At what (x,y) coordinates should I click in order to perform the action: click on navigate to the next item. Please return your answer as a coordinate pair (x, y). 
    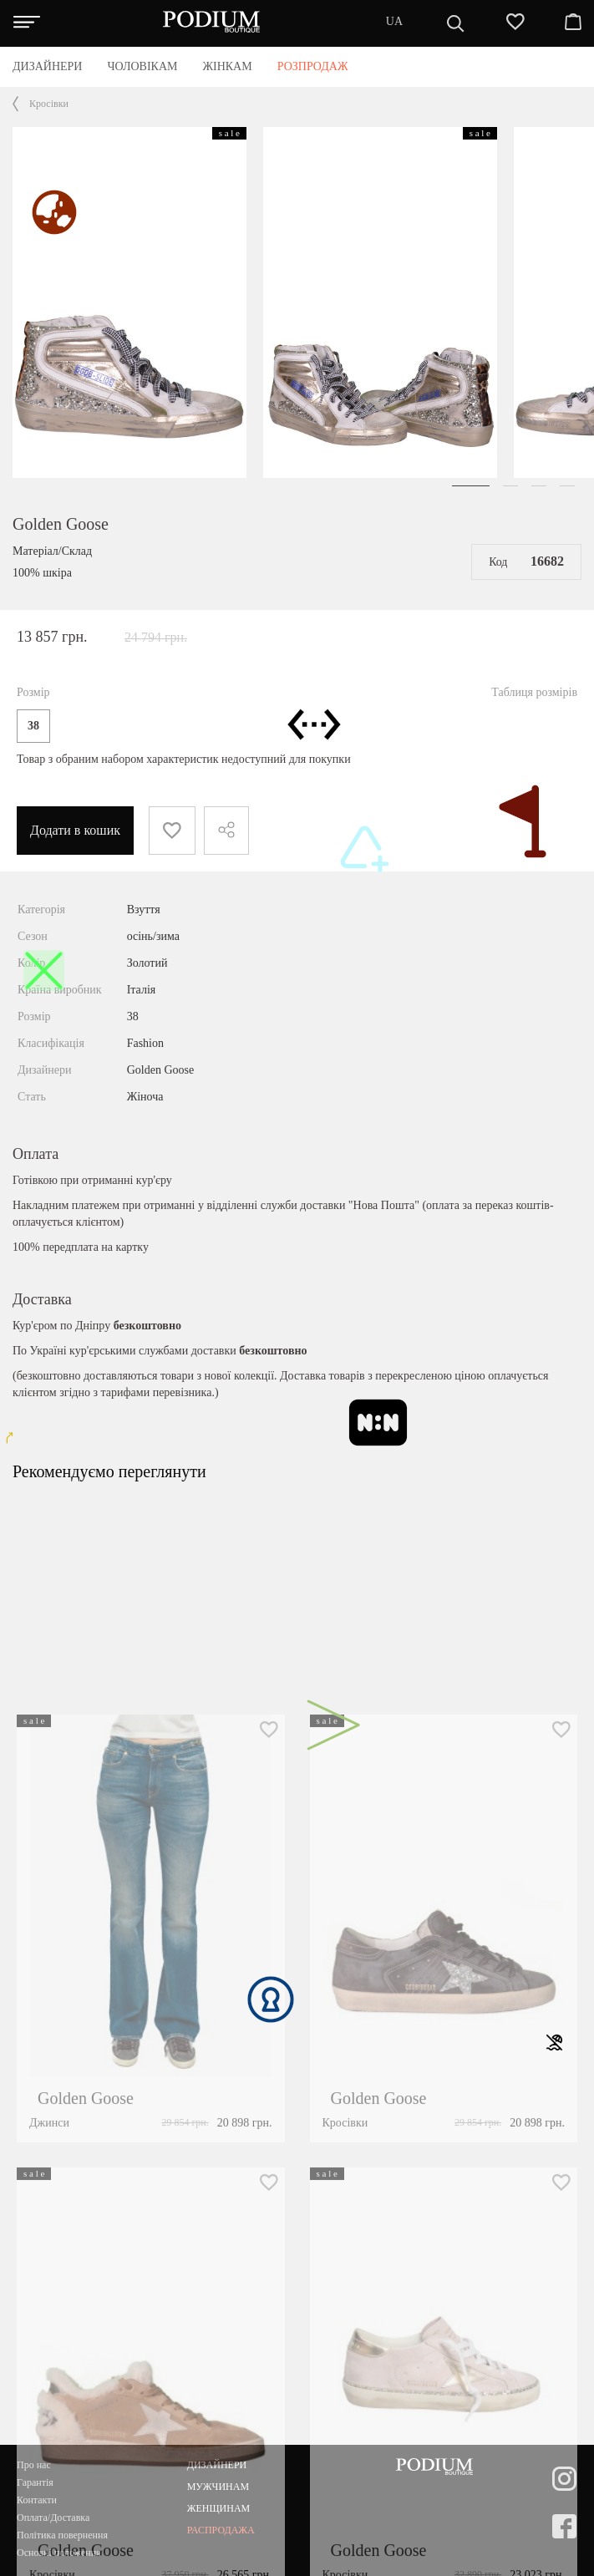
    Looking at the image, I should click on (329, 1725).